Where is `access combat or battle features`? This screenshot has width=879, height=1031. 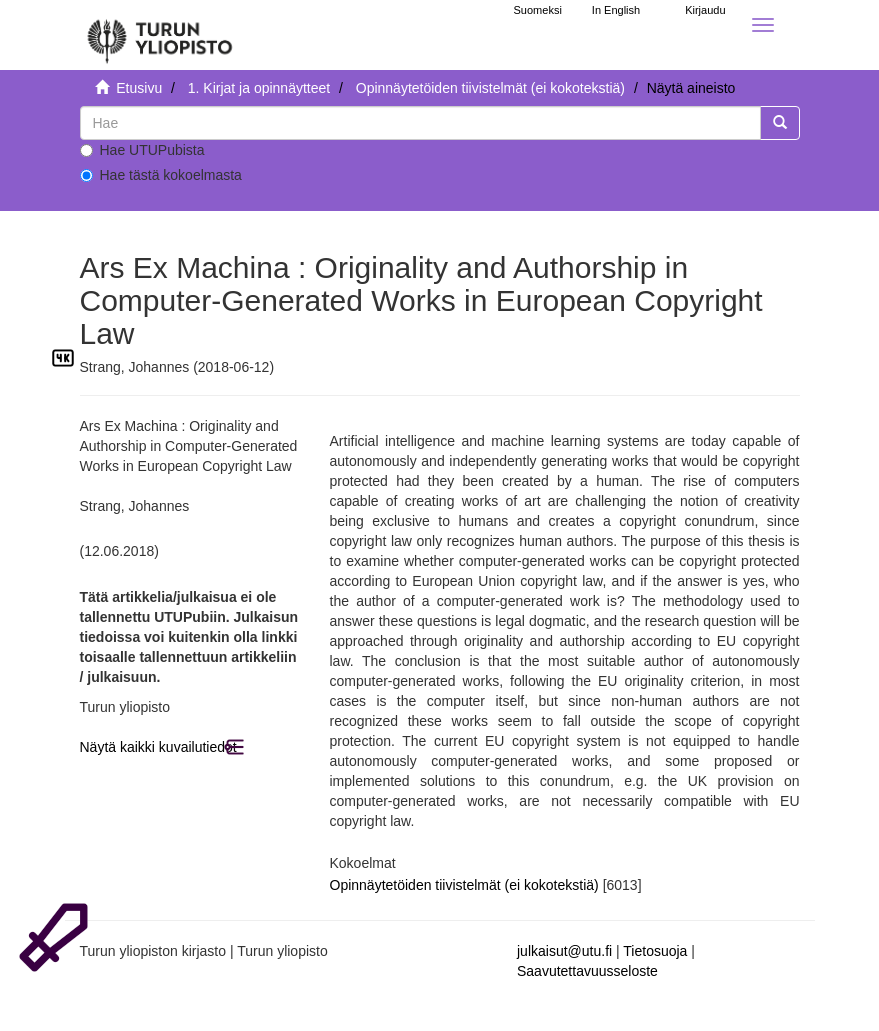 access combat or battle features is located at coordinates (53, 937).